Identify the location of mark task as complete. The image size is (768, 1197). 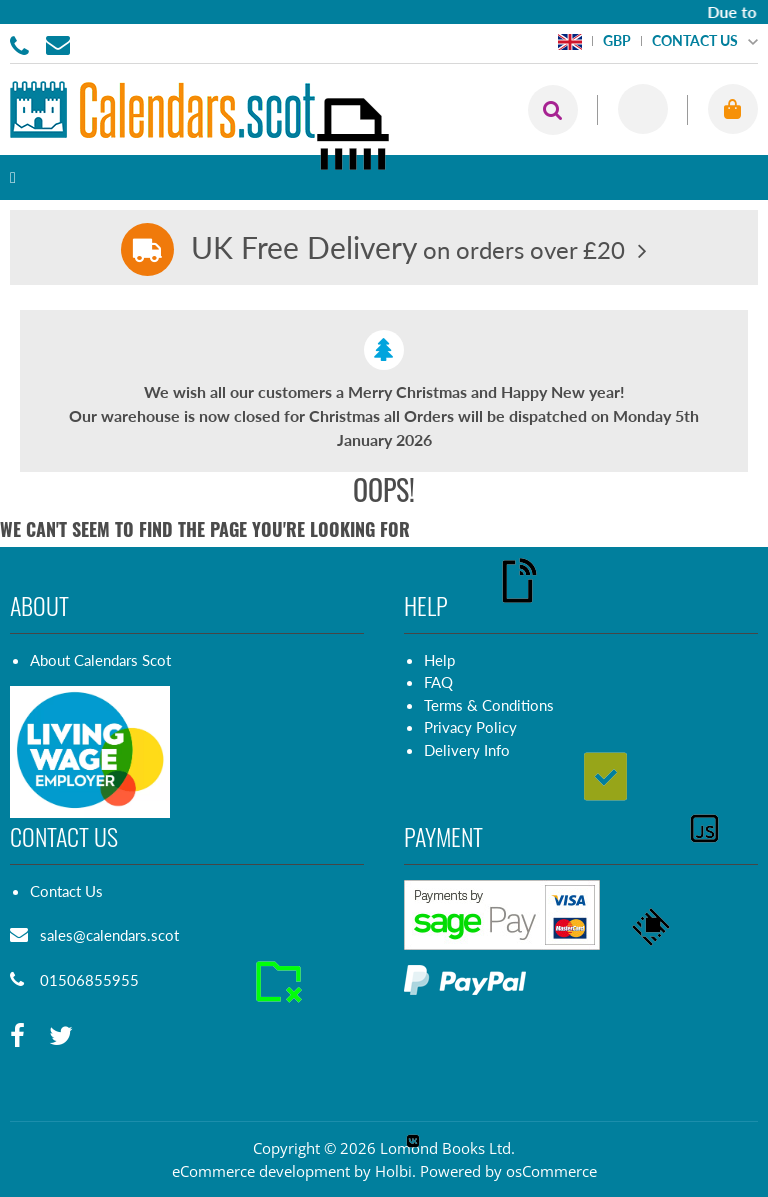
(605, 776).